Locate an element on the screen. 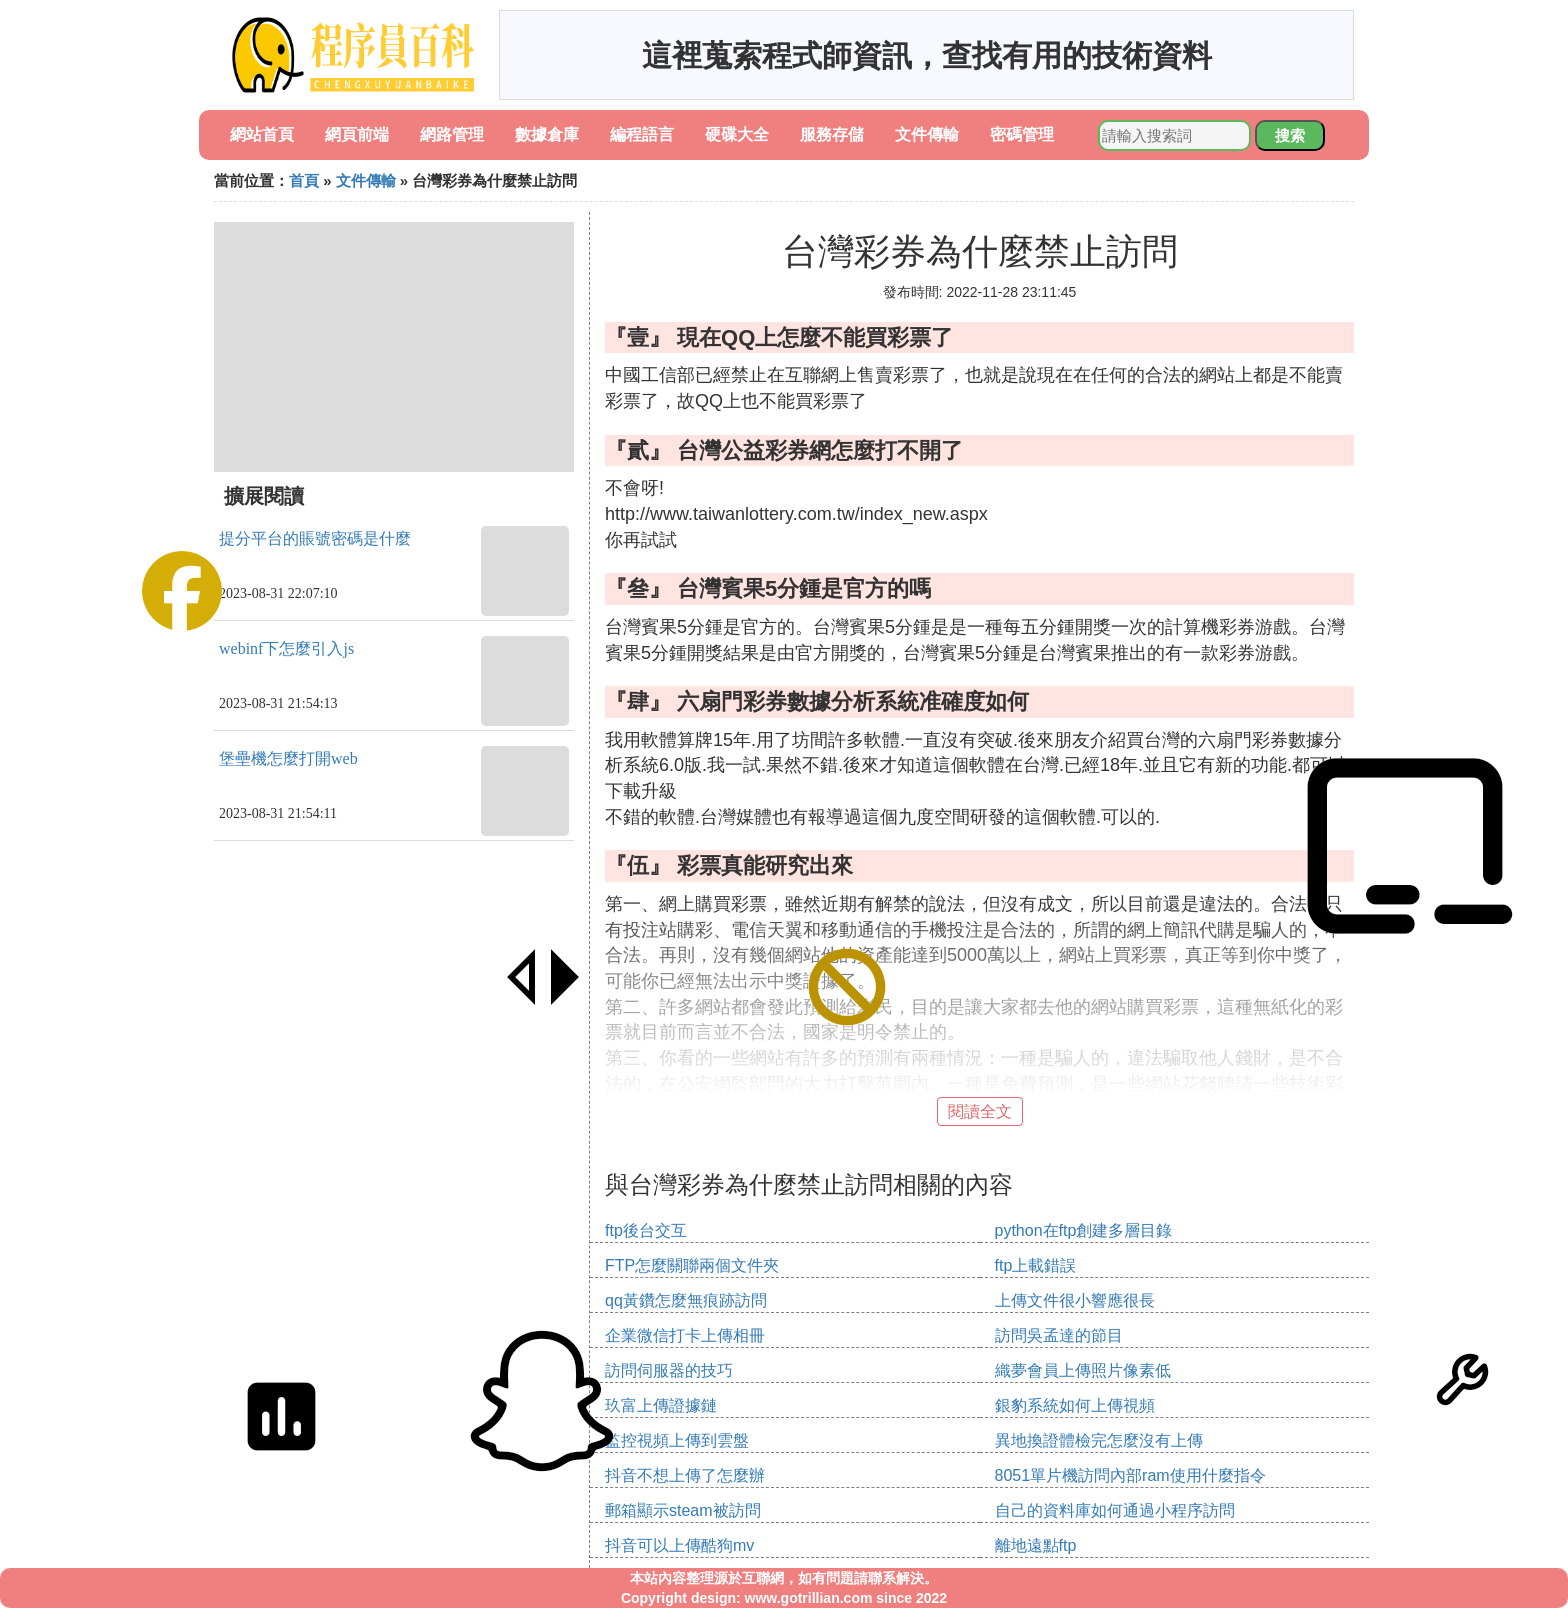 The width and height of the screenshot is (1568, 1618). access settings or configuration options is located at coordinates (1462, 1379).